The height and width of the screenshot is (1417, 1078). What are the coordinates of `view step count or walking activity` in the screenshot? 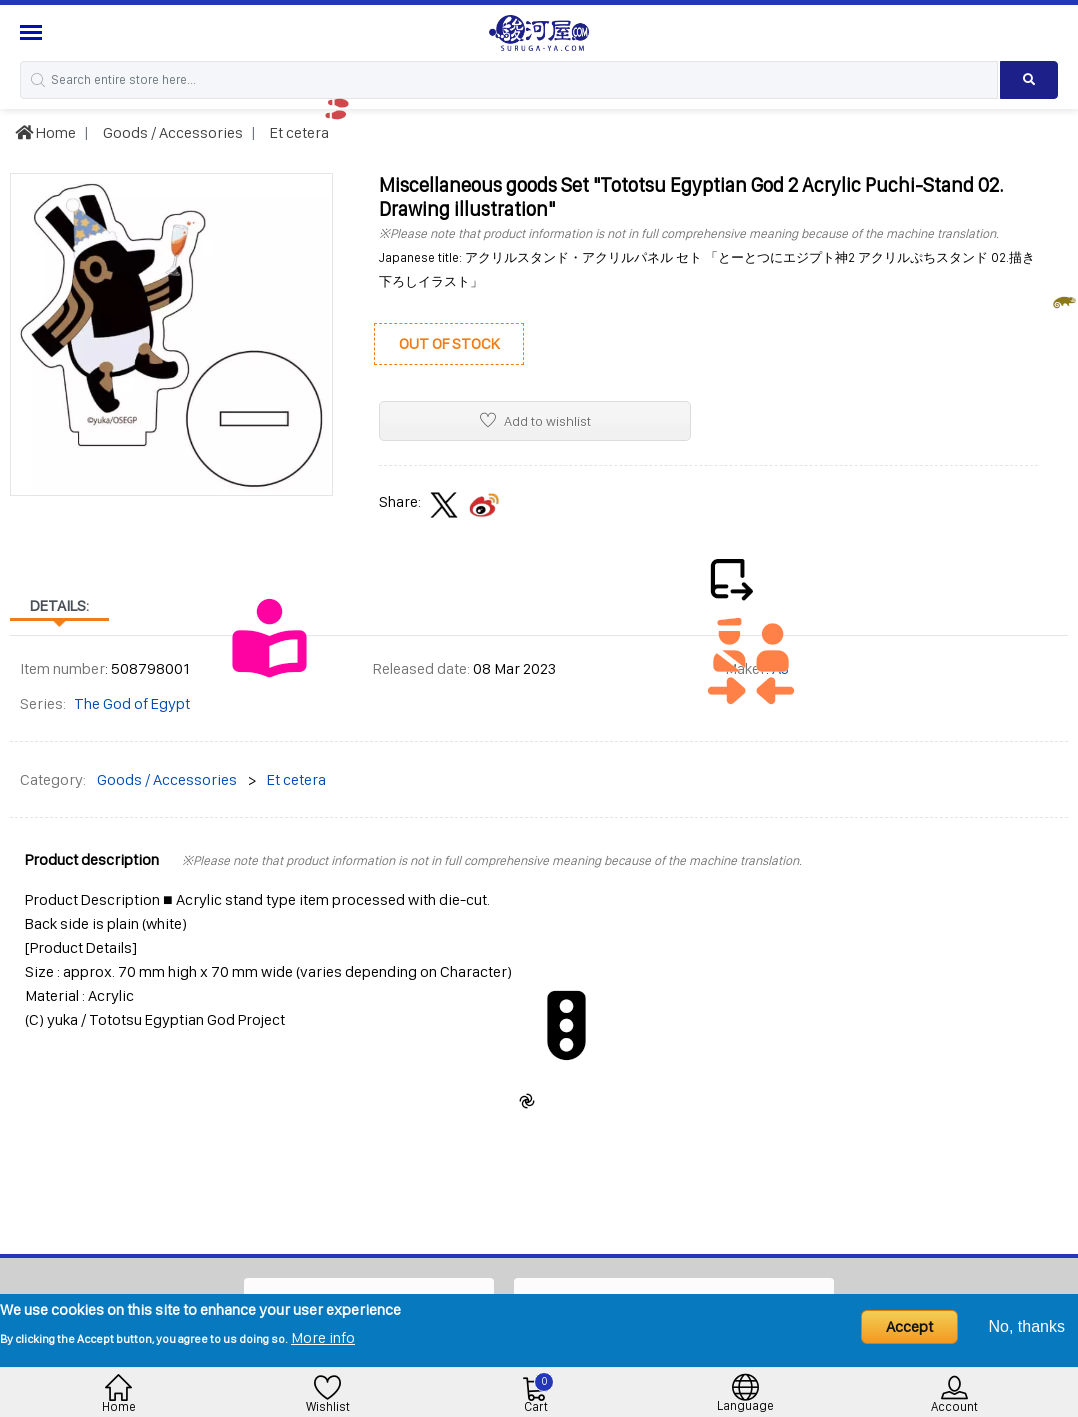 It's located at (337, 109).